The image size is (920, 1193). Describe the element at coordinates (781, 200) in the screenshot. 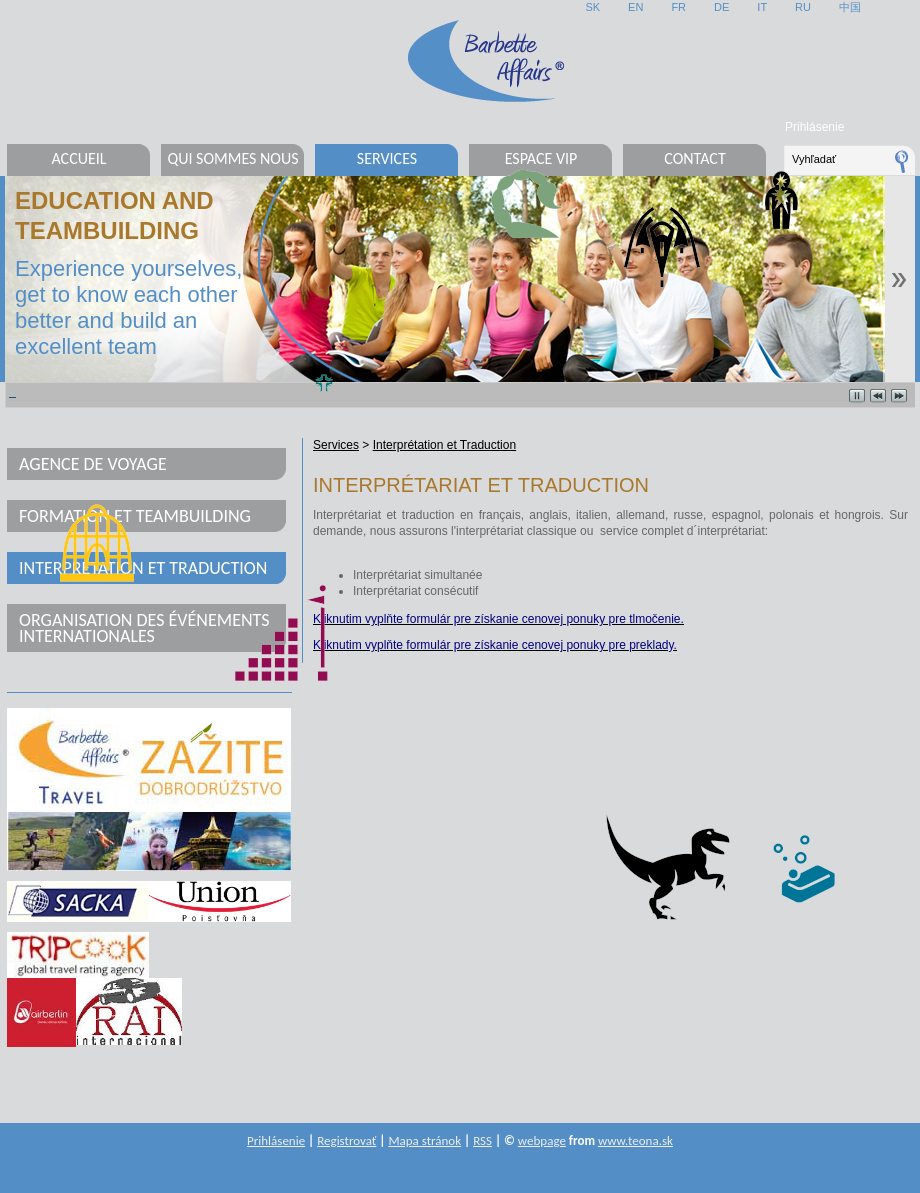

I see `indicates internal damage or injury status` at that location.